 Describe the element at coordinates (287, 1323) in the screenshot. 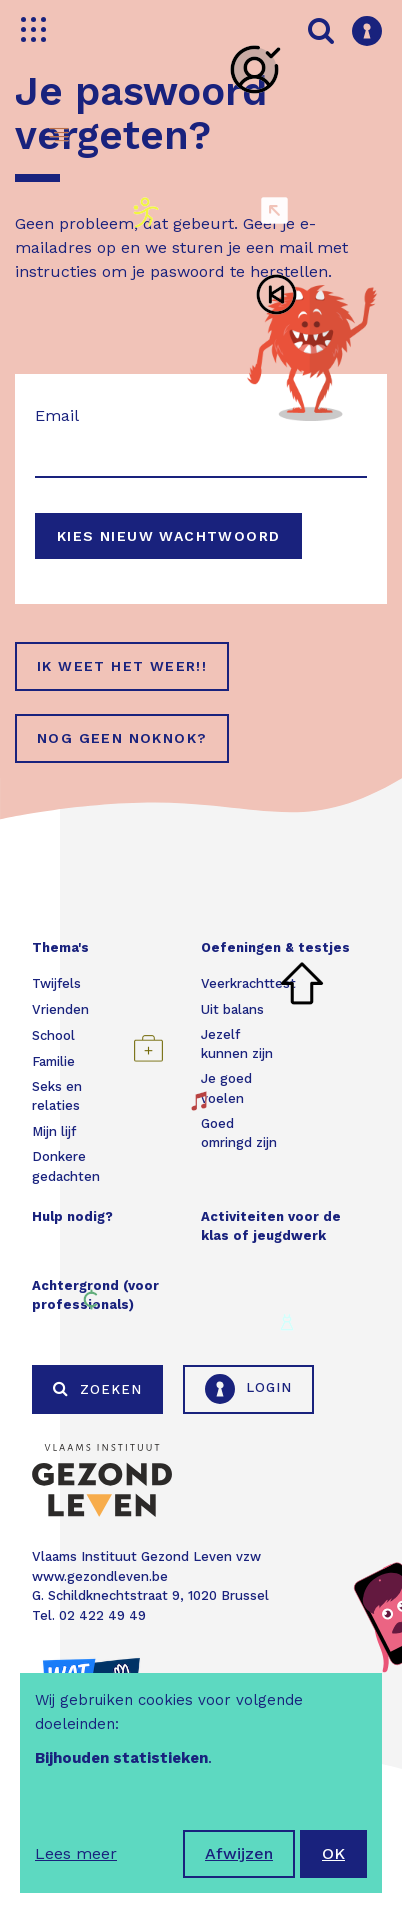

I see `browse women's clothing or dresses` at that location.